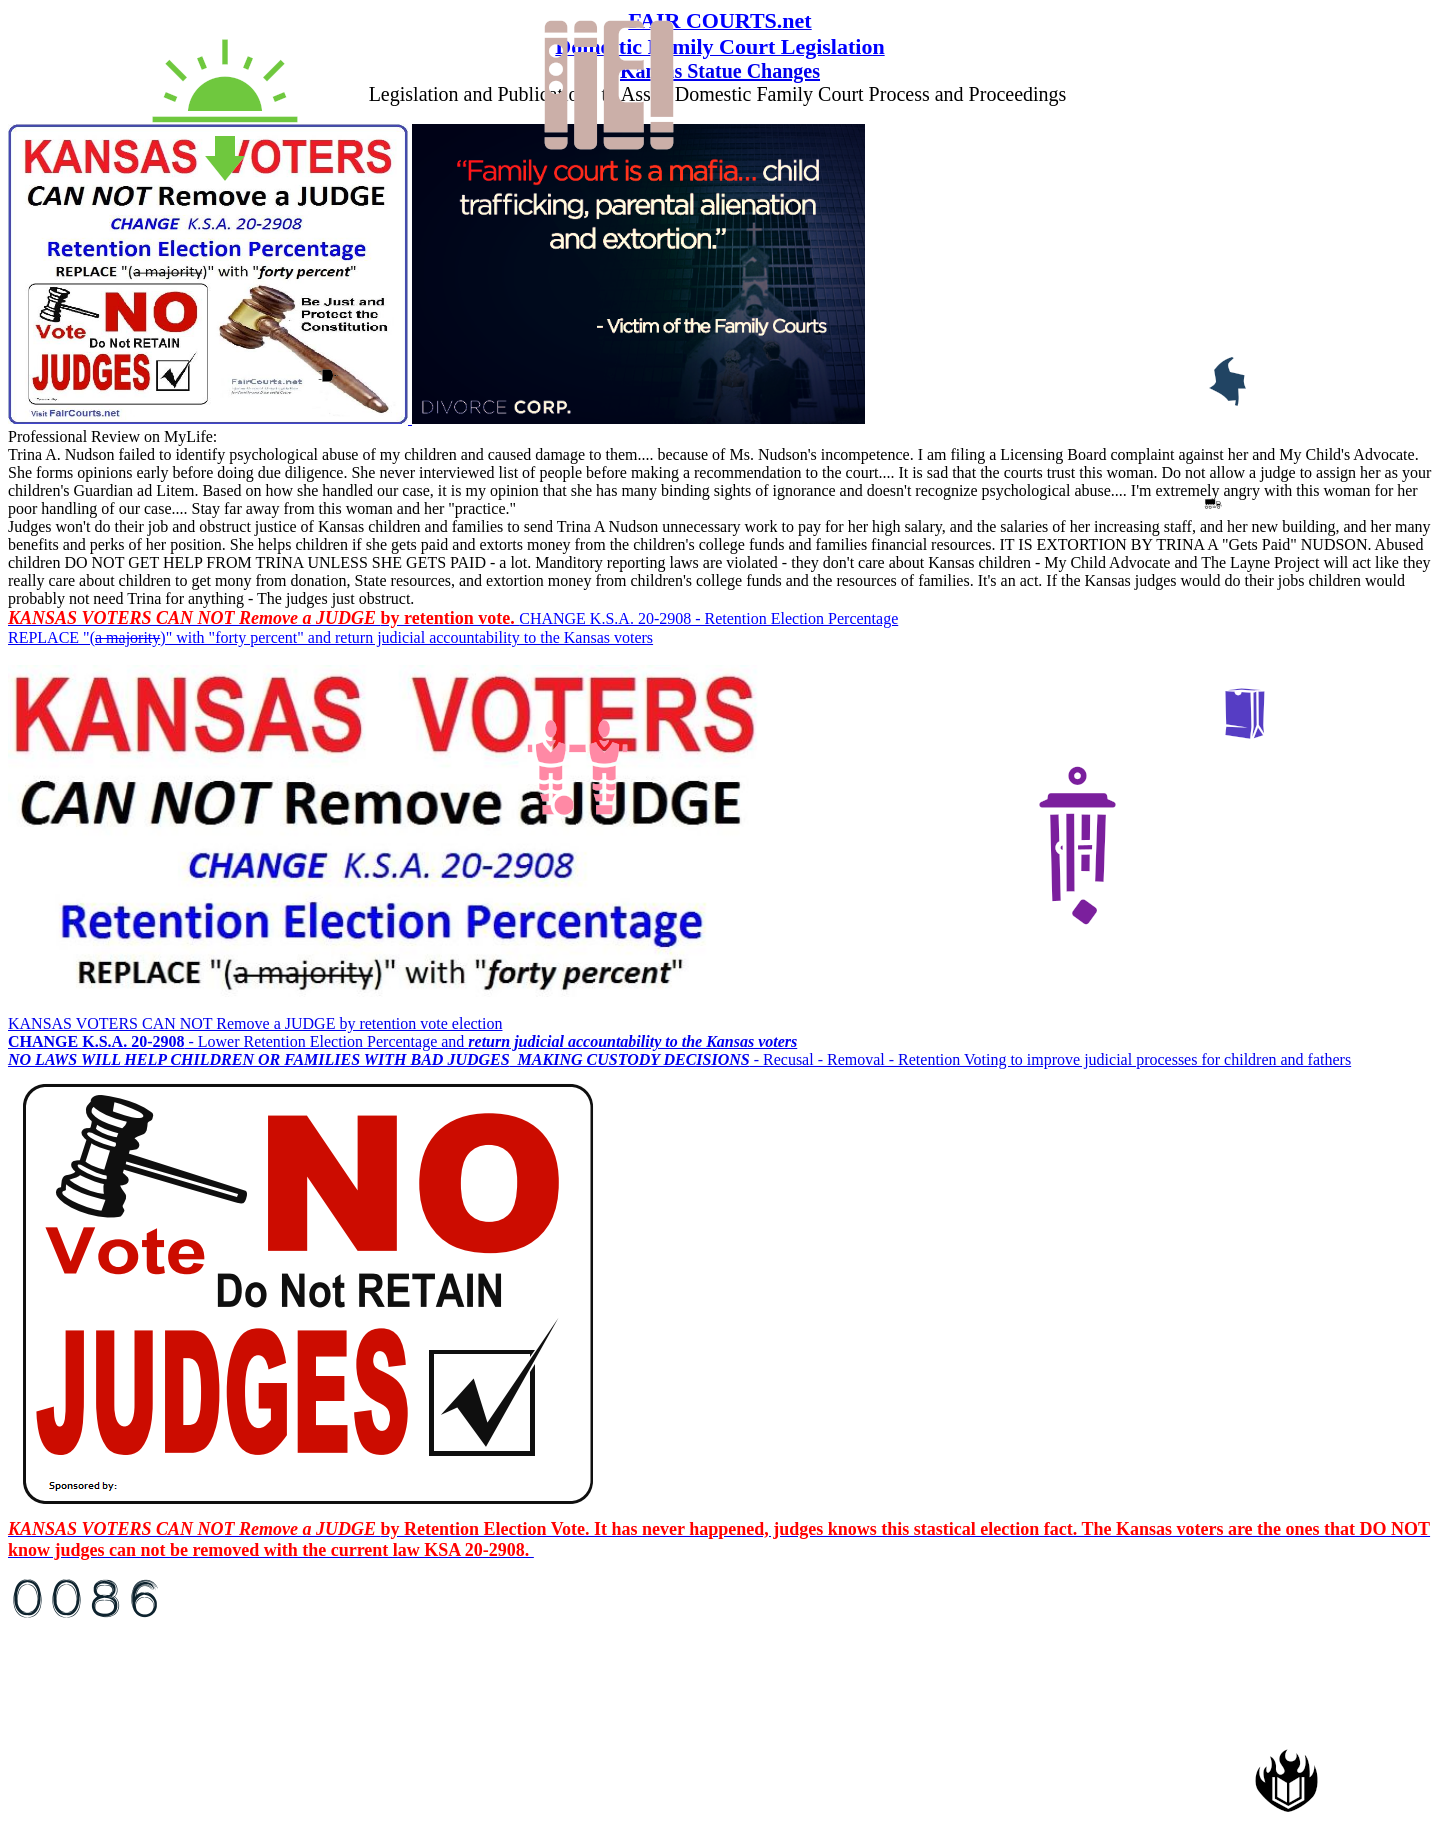 This screenshot has width=1440, height=1833. What do you see at coordinates (225, 111) in the screenshot?
I see `indicates sunset or evening time period` at bounding box center [225, 111].